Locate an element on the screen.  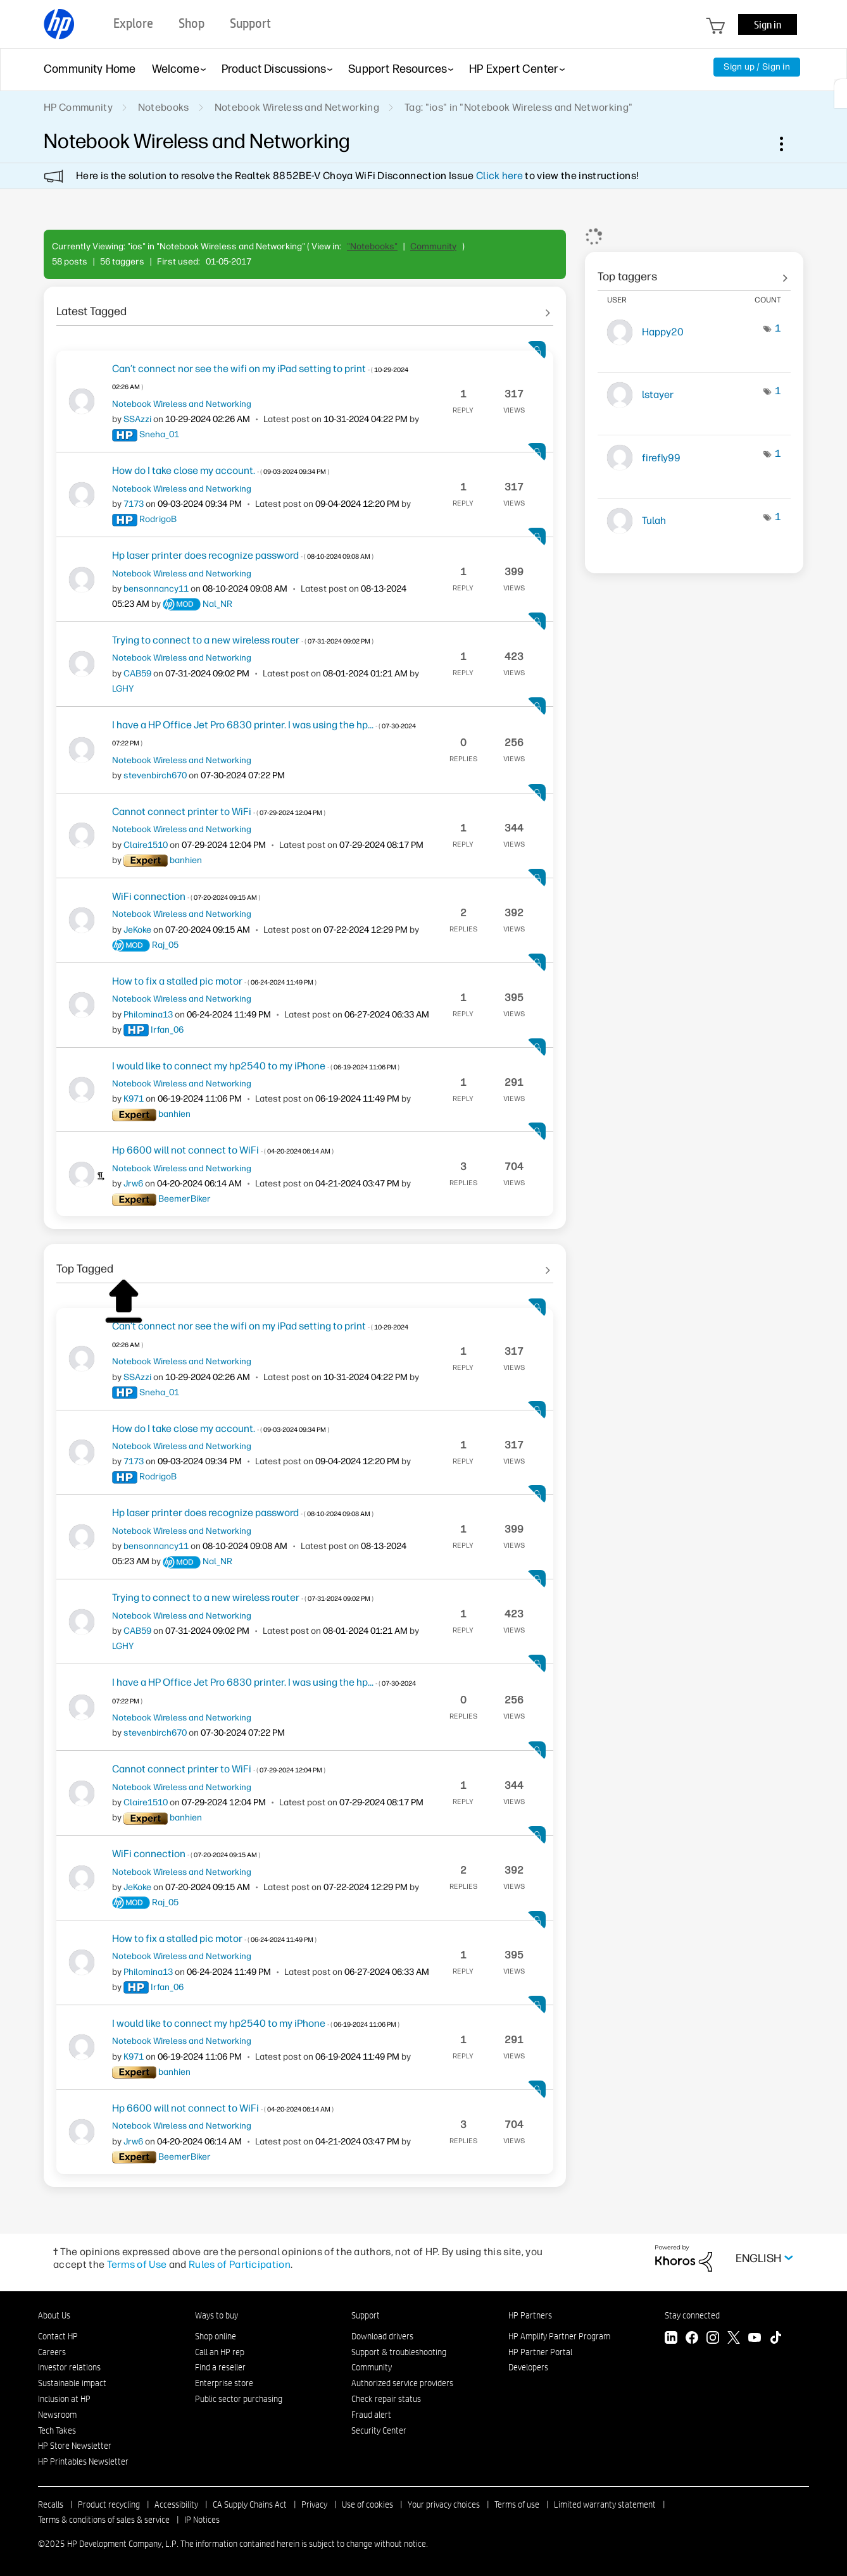
upload a file from your device is located at coordinates (123, 1302).